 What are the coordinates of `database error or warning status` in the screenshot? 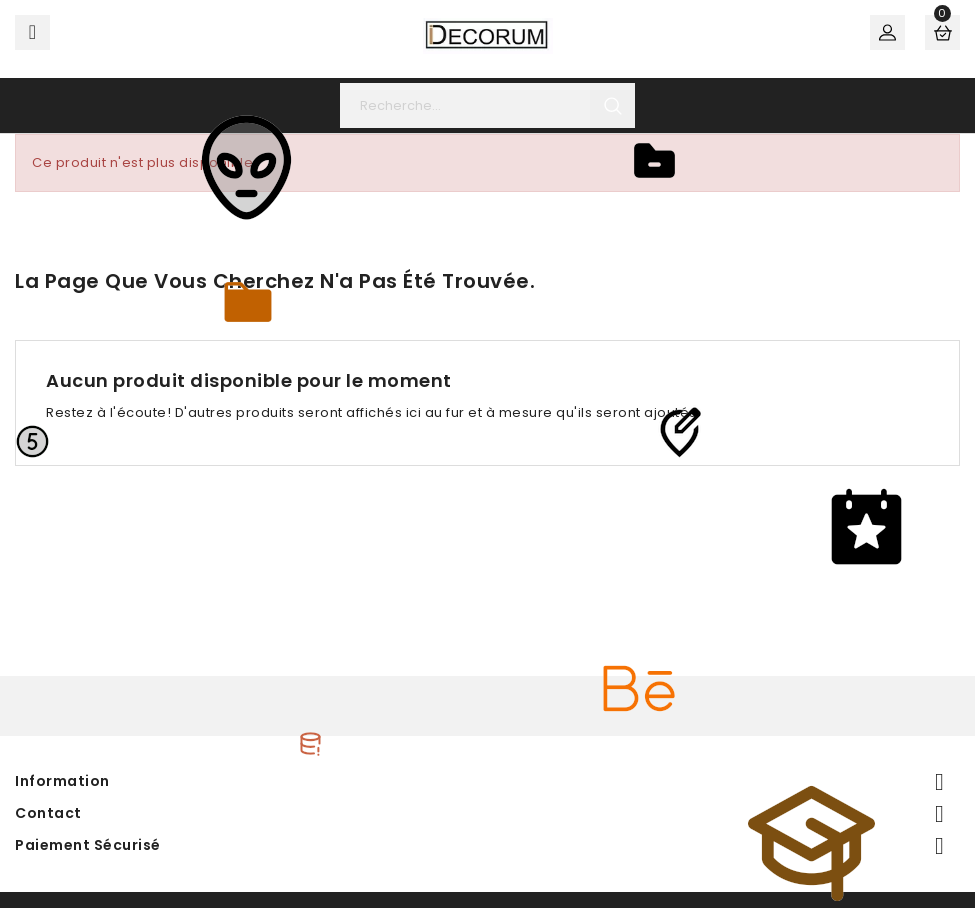 It's located at (310, 743).